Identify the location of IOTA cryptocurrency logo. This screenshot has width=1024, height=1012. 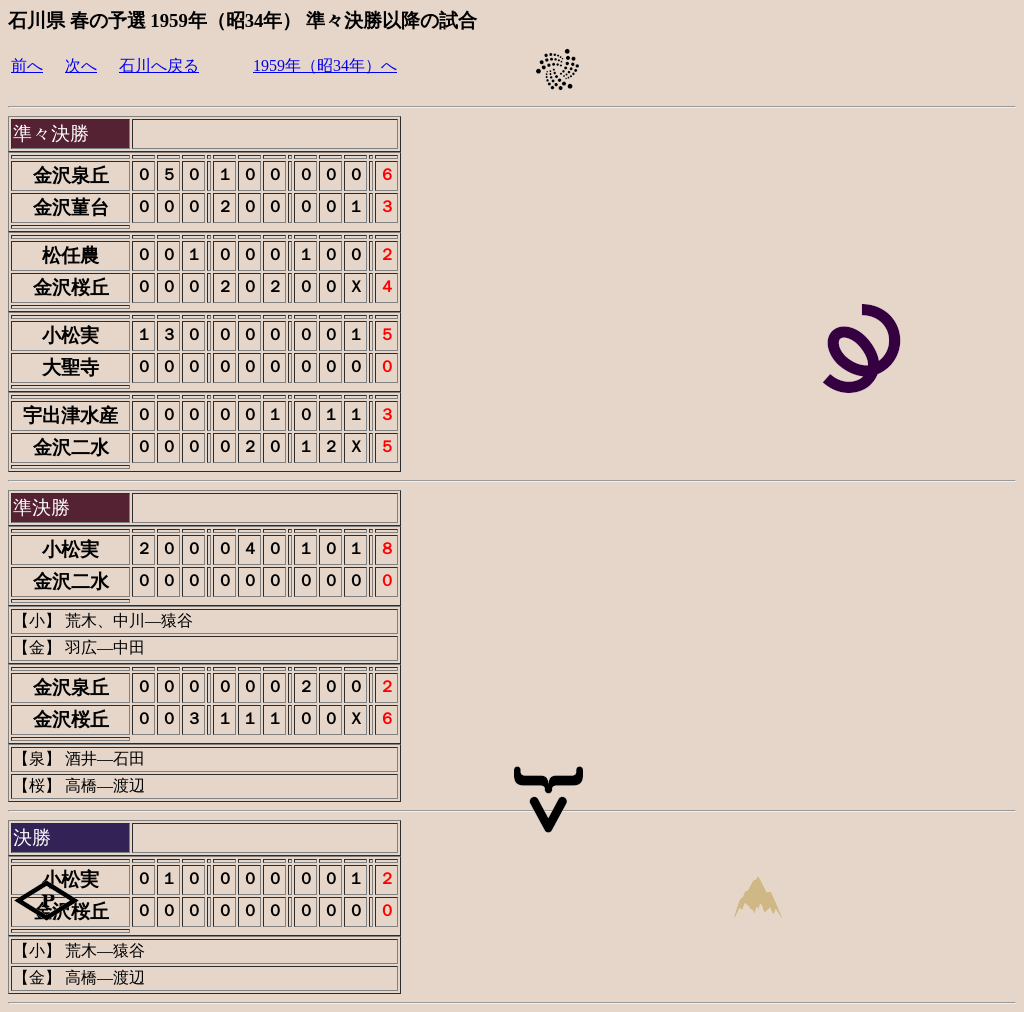
(557, 69).